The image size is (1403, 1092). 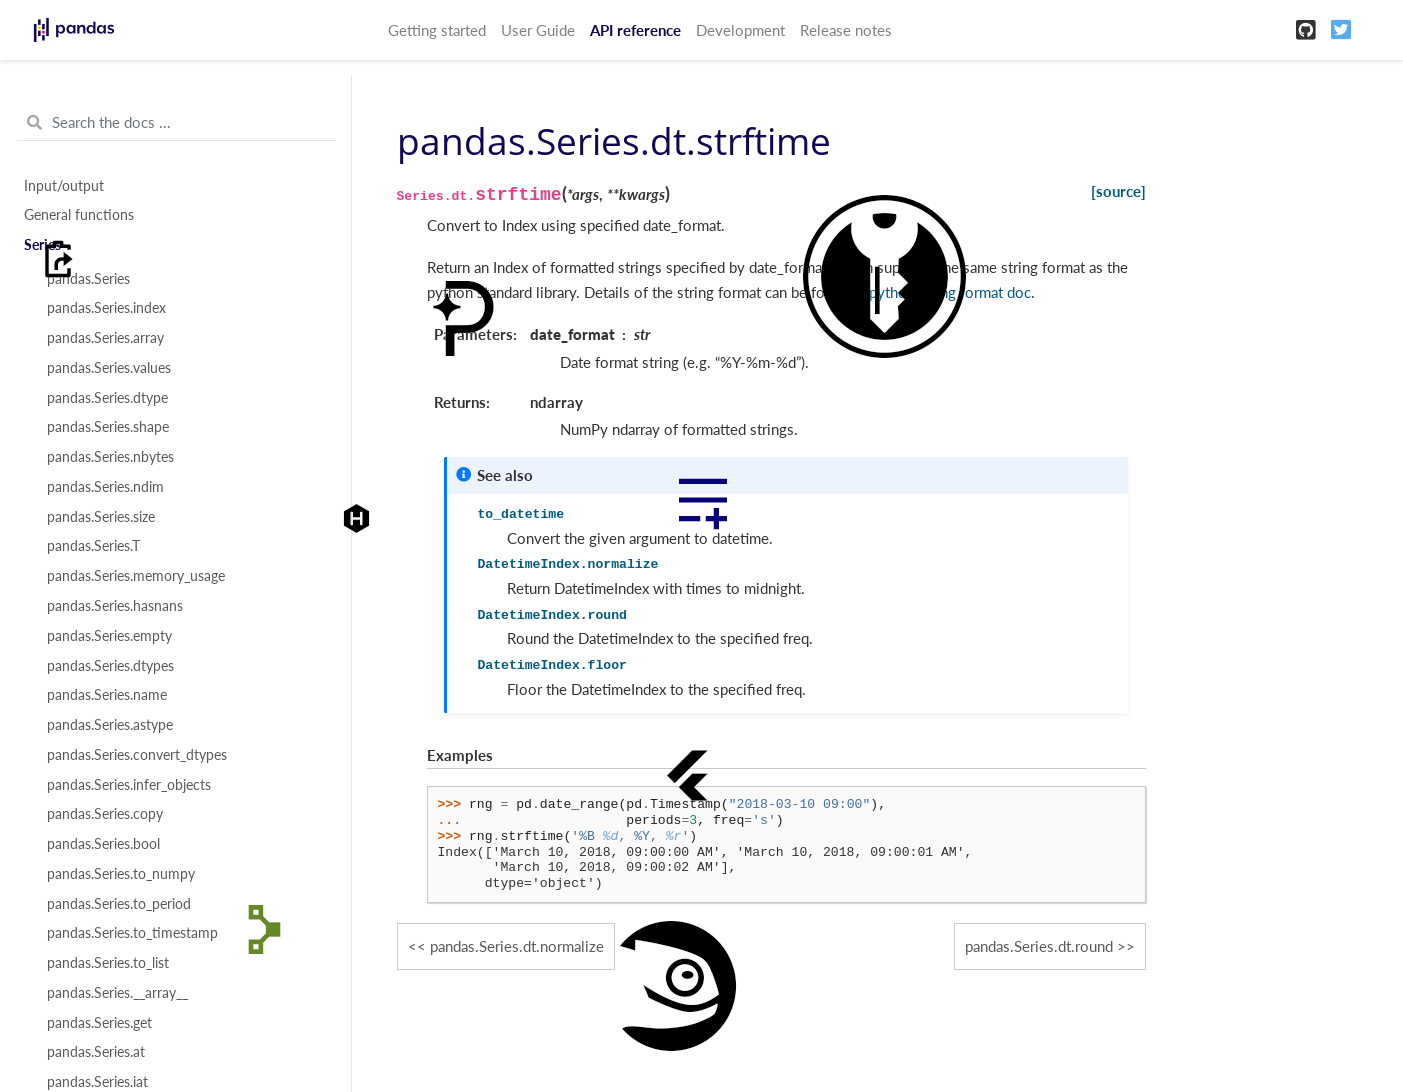 What do you see at coordinates (264, 929) in the screenshot?
I see `puppet configuration management tool logo` at bounding box center [264, 929].